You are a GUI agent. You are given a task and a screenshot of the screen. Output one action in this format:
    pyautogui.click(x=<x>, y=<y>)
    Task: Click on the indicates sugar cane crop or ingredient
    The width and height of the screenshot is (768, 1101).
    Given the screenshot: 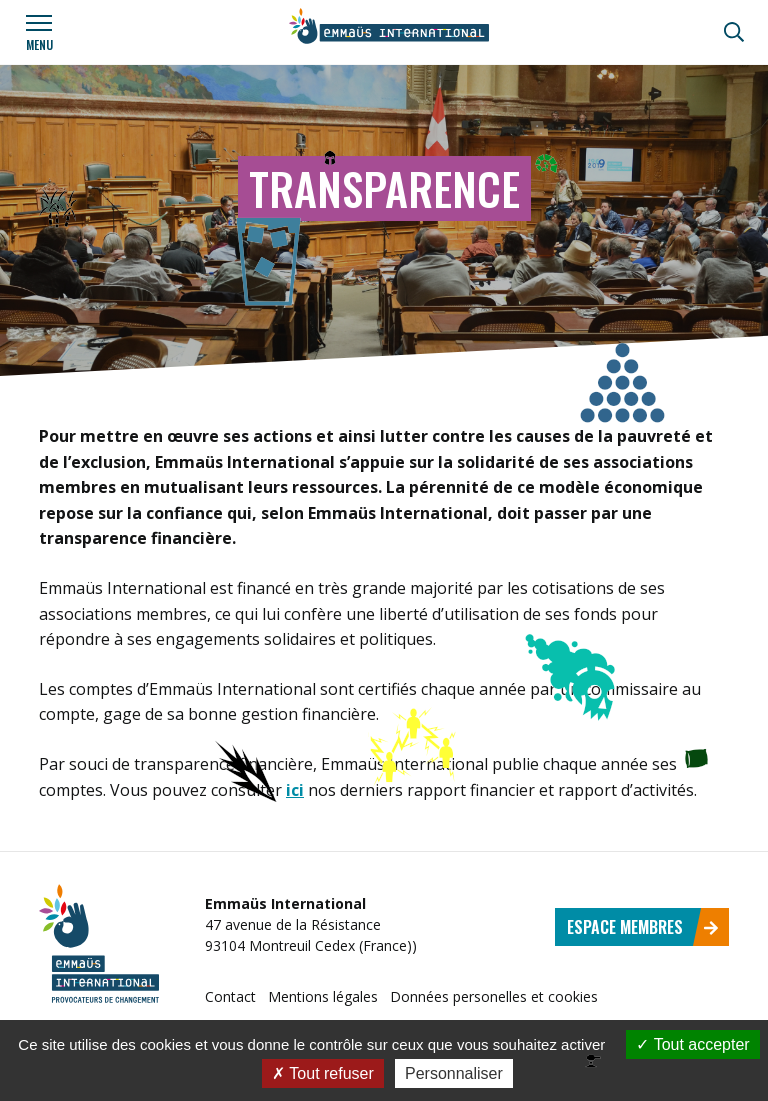 What is the action you would take?
    pyautogui.click(x=58, y=208)
    